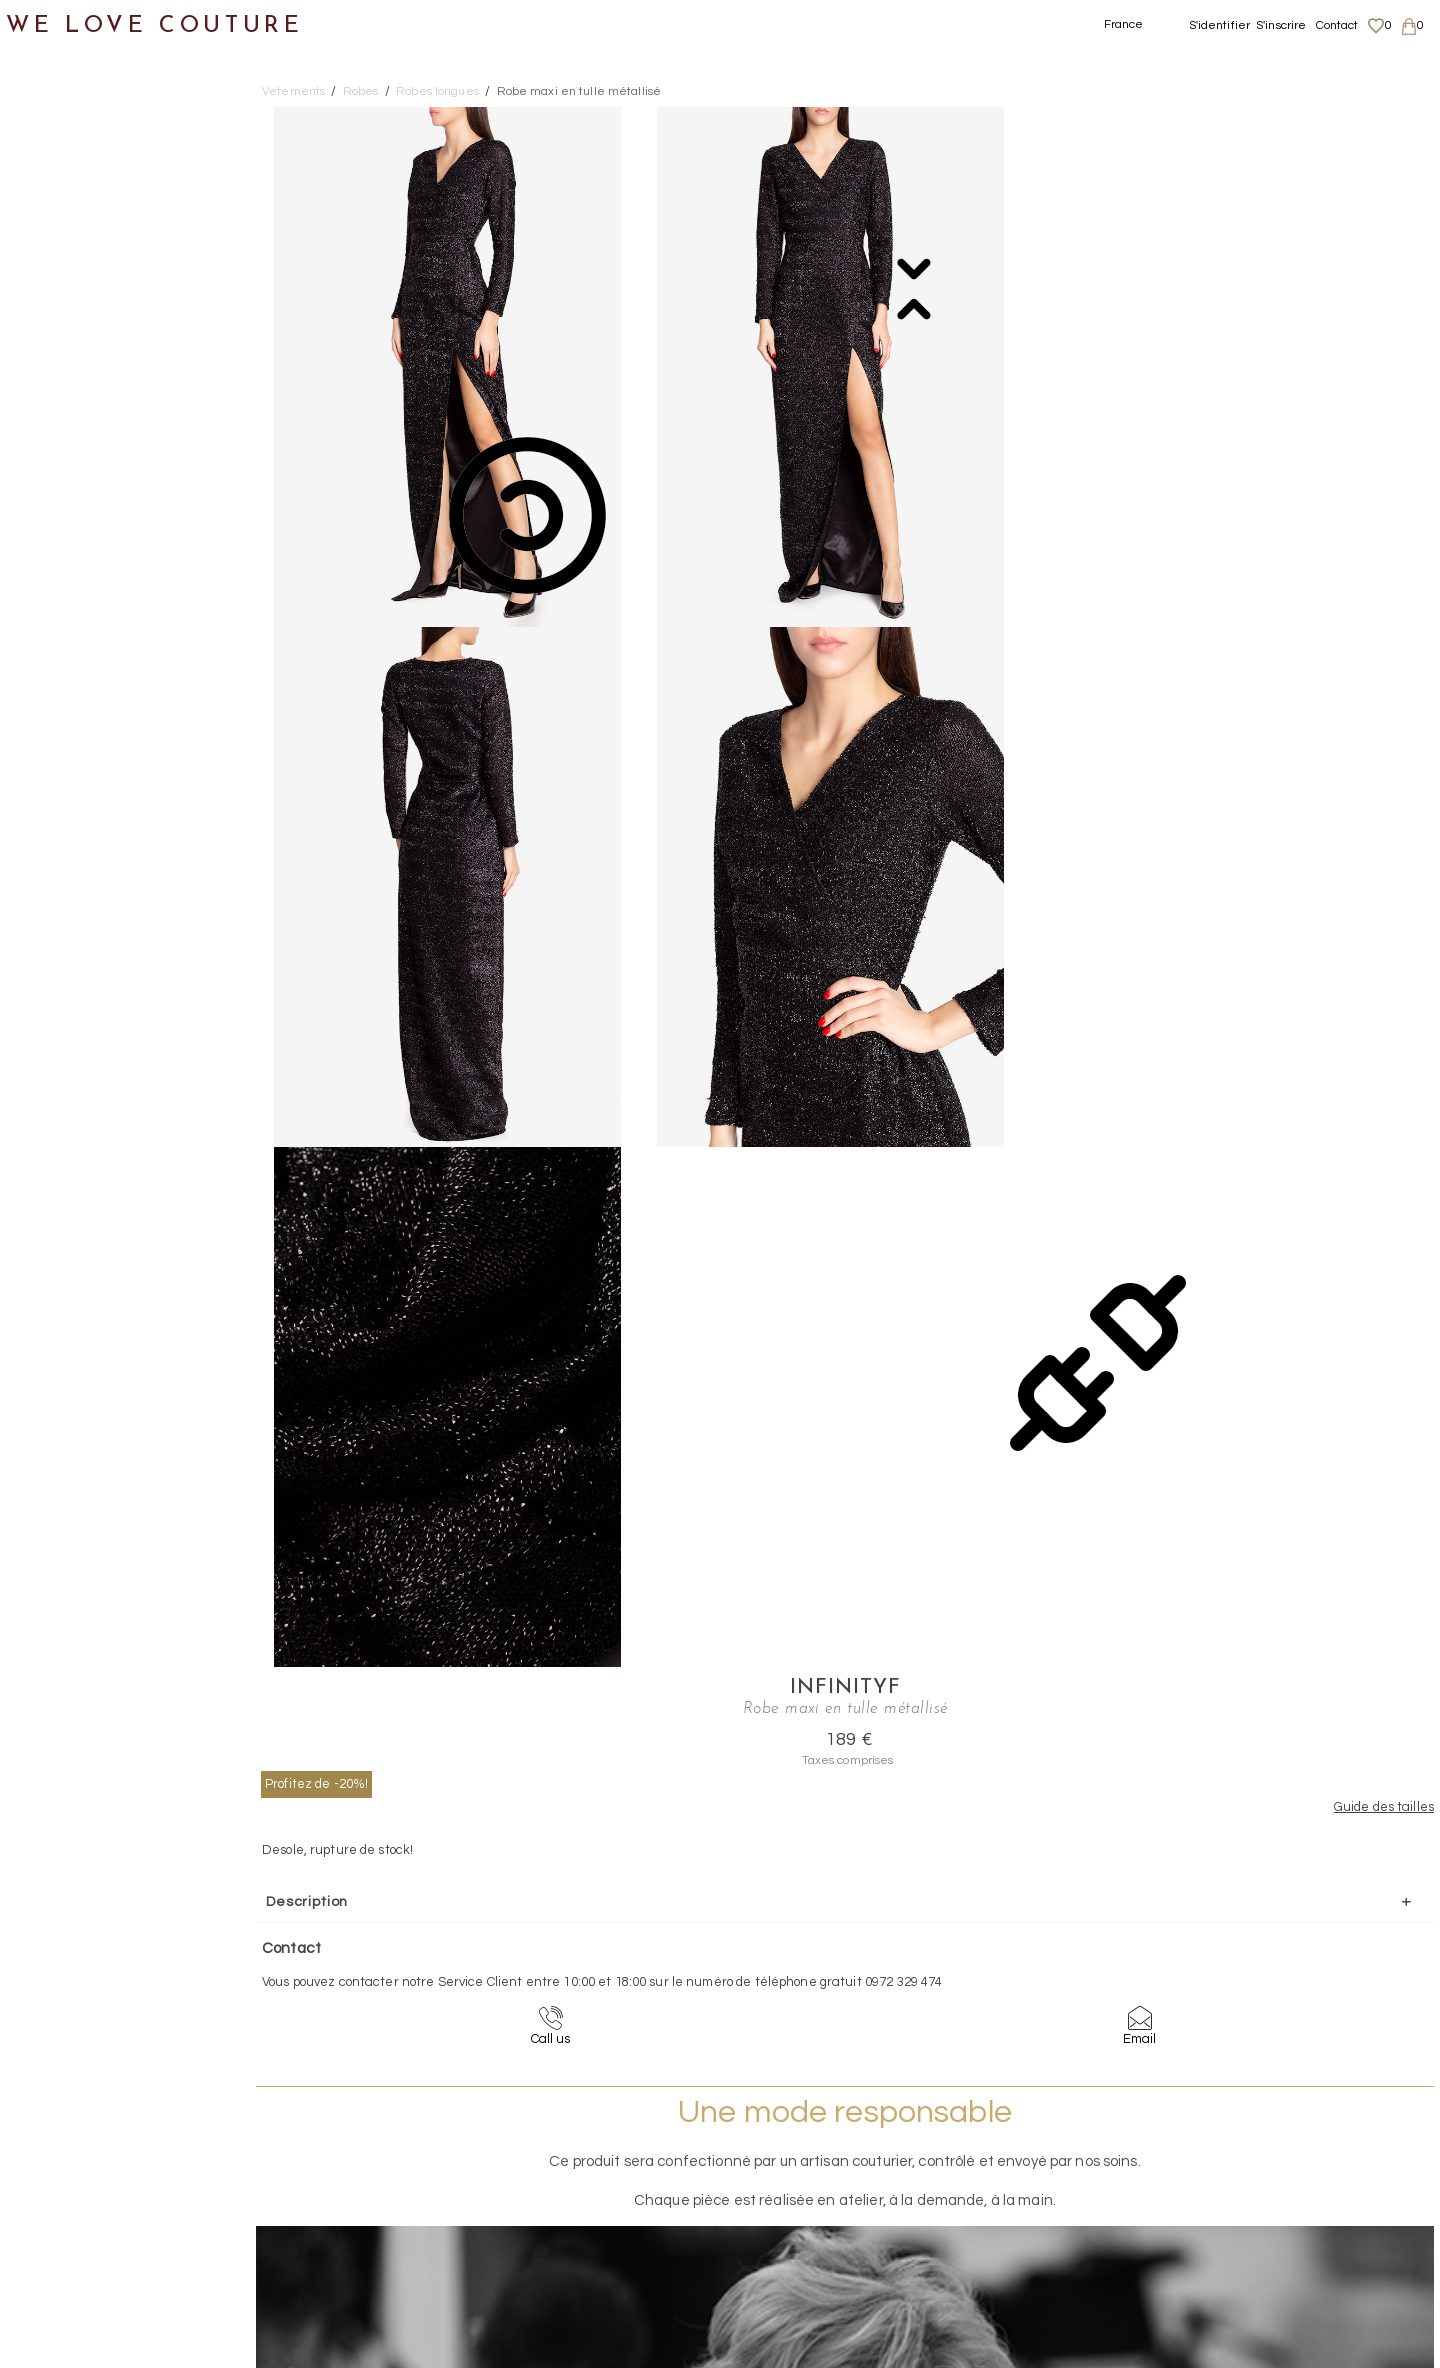 This screenshot has height=2368, width=1440. Describe the element at coordinates (1098, 1363) in the screenshot. I see `disconnect from a device or service` at that location.